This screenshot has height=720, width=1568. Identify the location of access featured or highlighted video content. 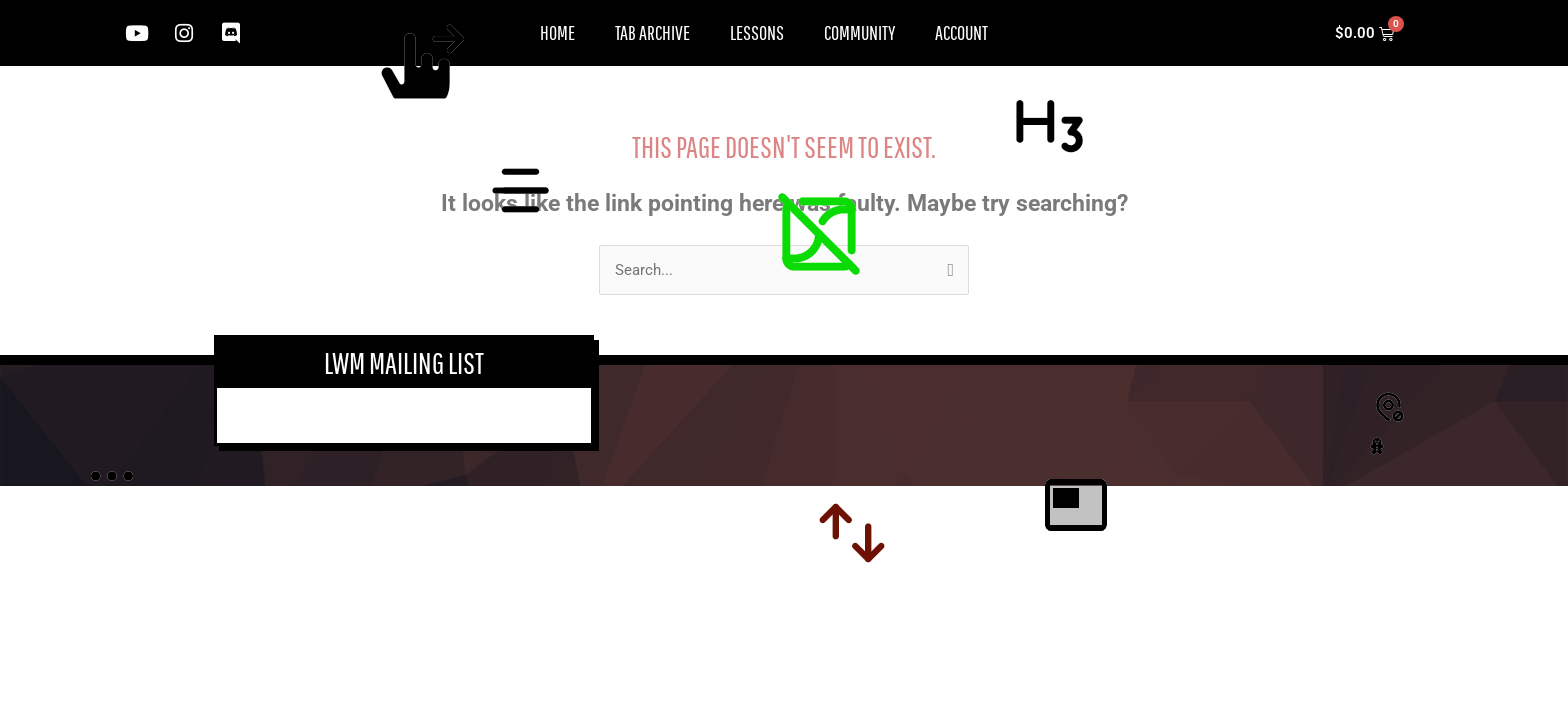
(1076, 505).